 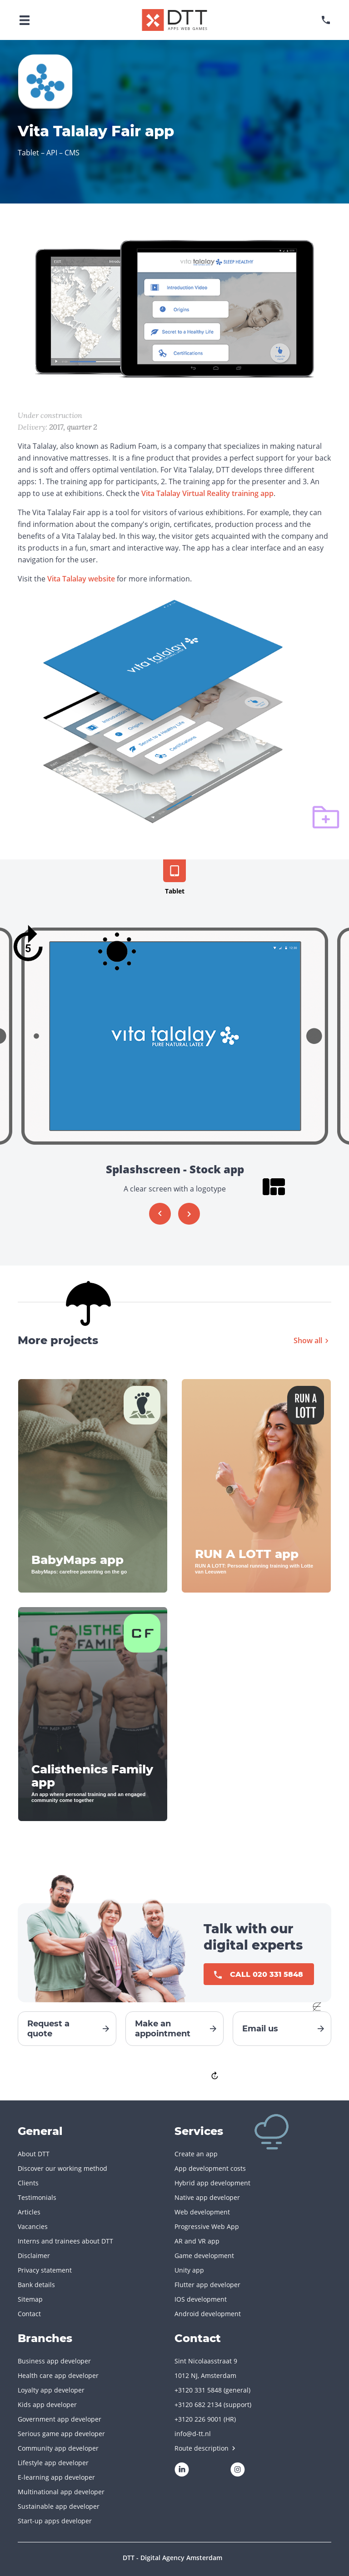 I want to click on indicates foggy weather conditions, so click(x=271, y=2131).